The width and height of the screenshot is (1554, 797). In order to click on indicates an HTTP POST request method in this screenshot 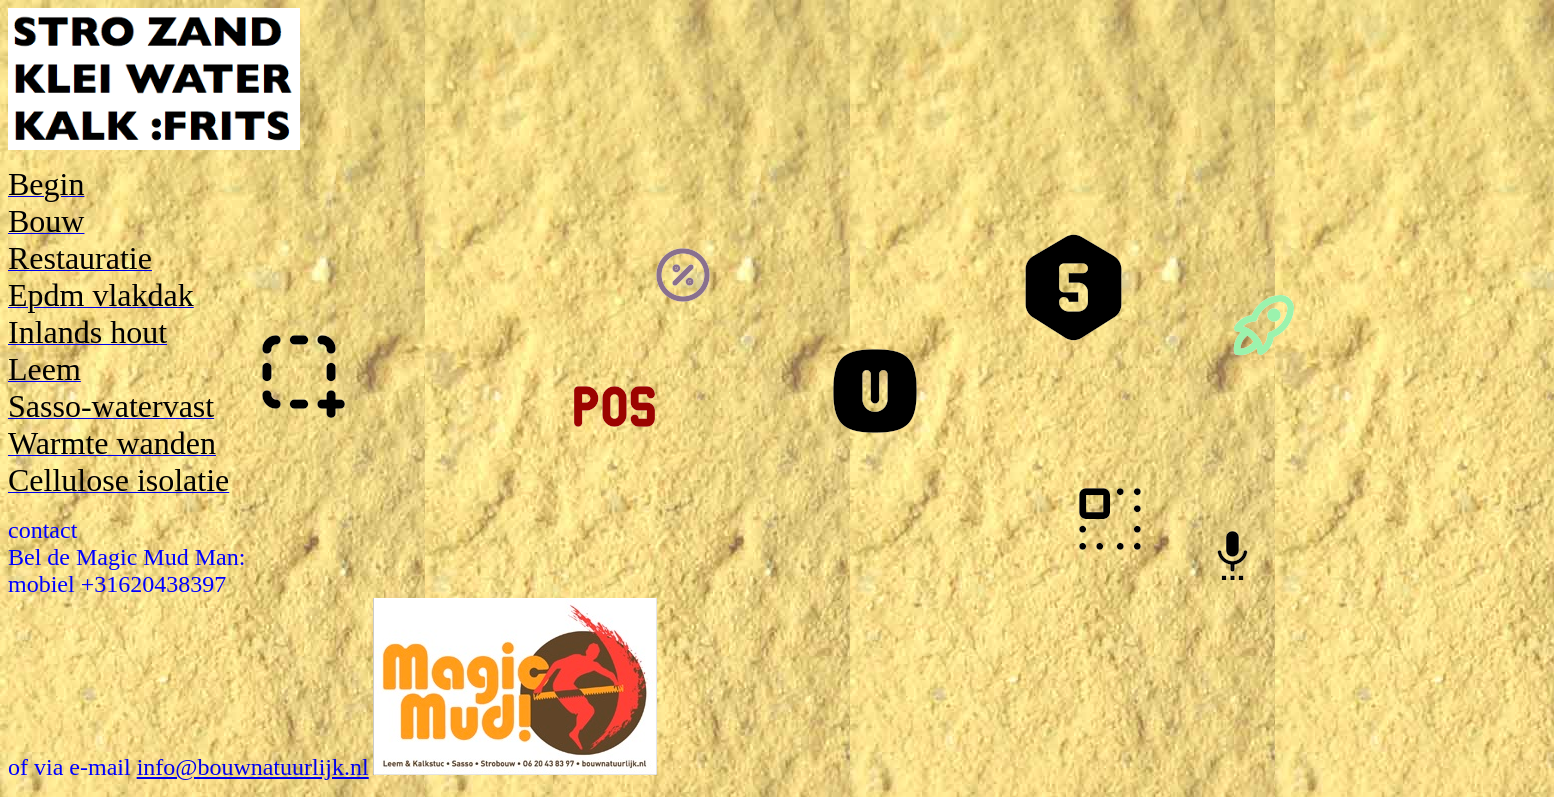, I will do `click(614, 406)`.